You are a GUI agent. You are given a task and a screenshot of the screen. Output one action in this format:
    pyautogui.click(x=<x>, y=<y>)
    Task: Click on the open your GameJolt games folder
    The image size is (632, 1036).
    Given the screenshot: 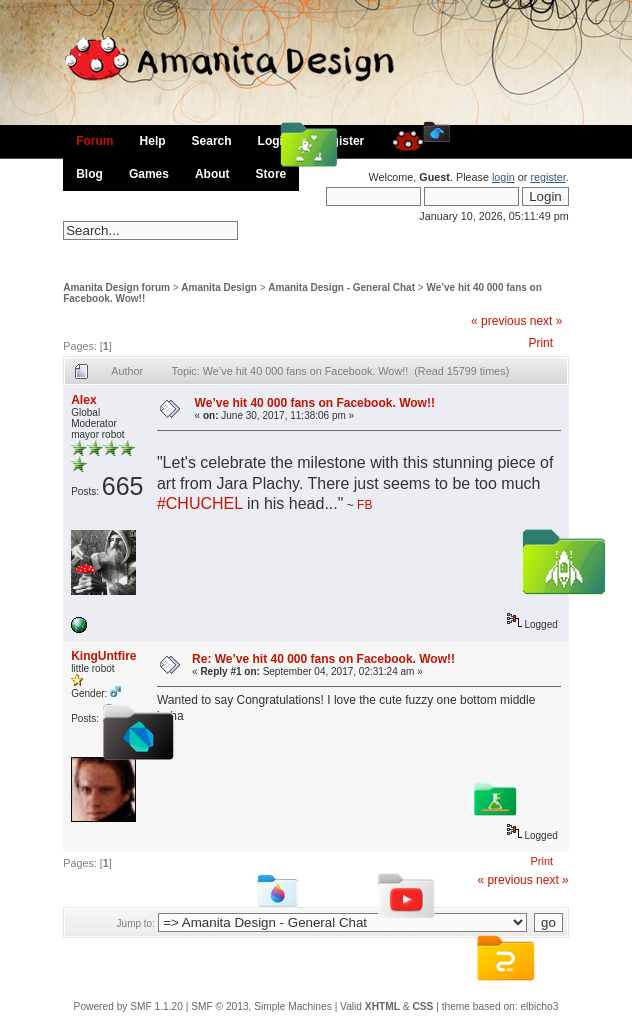 What is the action you would take?
    pyautogui.click(x=564, y=564)
    